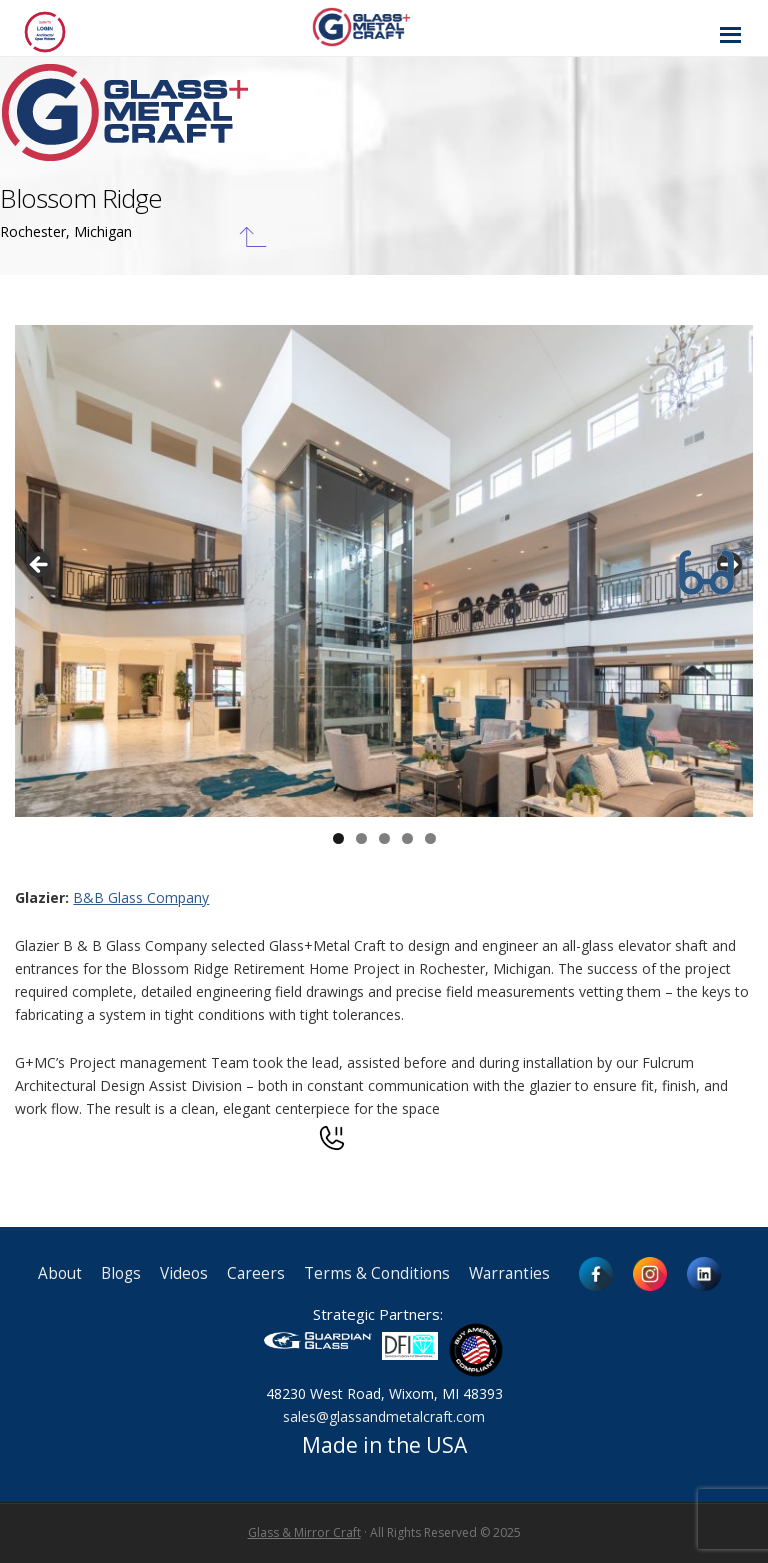 The height and width of the screenshot is (1563, 768). What do you see at coordinates (252, 238) in the screenshot?
I see `go back and return to top` at bounding box center [252, 238].